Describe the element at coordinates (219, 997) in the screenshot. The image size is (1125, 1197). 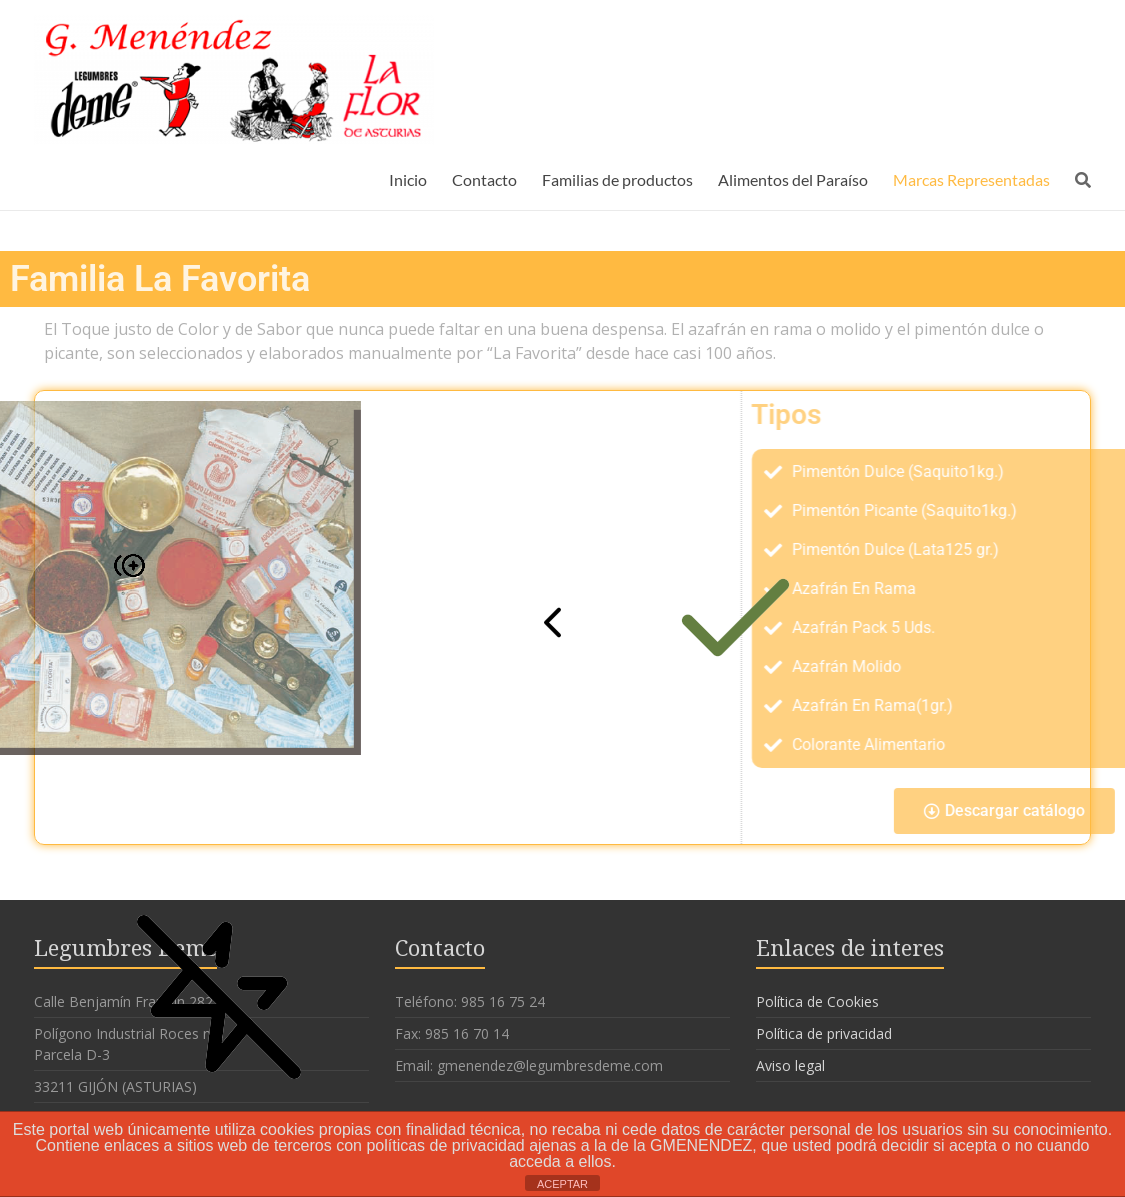
I see `disable flash or lightning mode` at that location.